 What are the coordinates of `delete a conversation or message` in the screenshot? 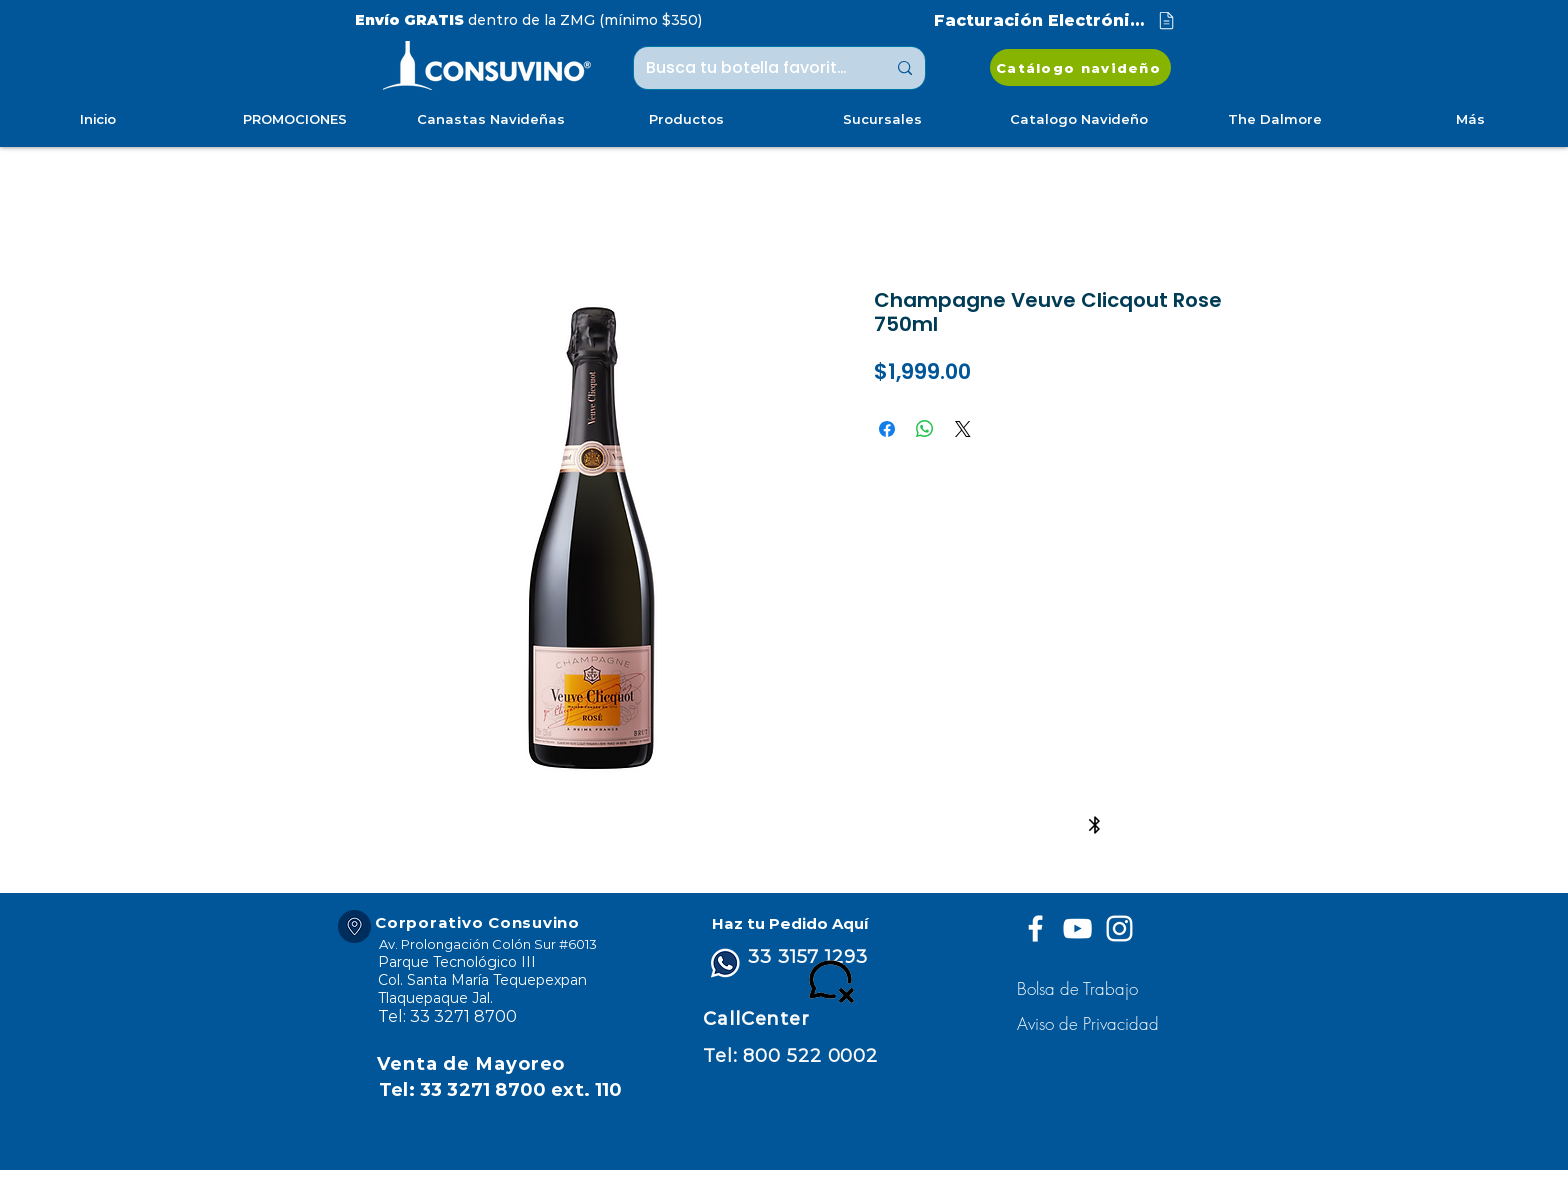 It's located at (830, 979).